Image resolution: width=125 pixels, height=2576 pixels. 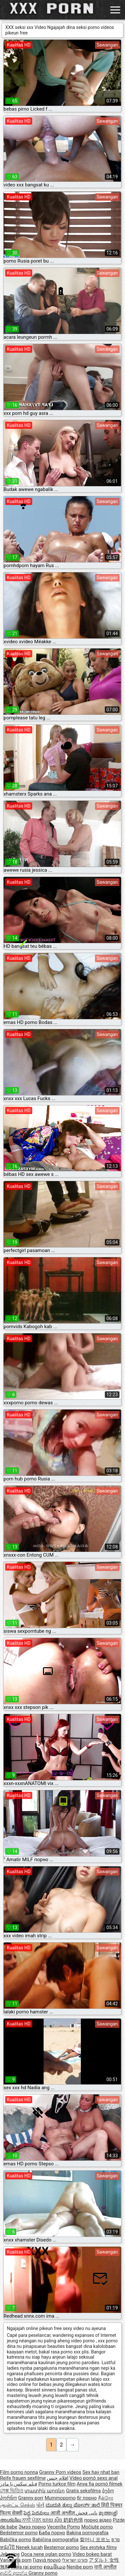 What do you see at coordinates (48, 1671) in the screenshot?
I see `view video player controls or bottom action bar` at bounding box center [48, 1671].